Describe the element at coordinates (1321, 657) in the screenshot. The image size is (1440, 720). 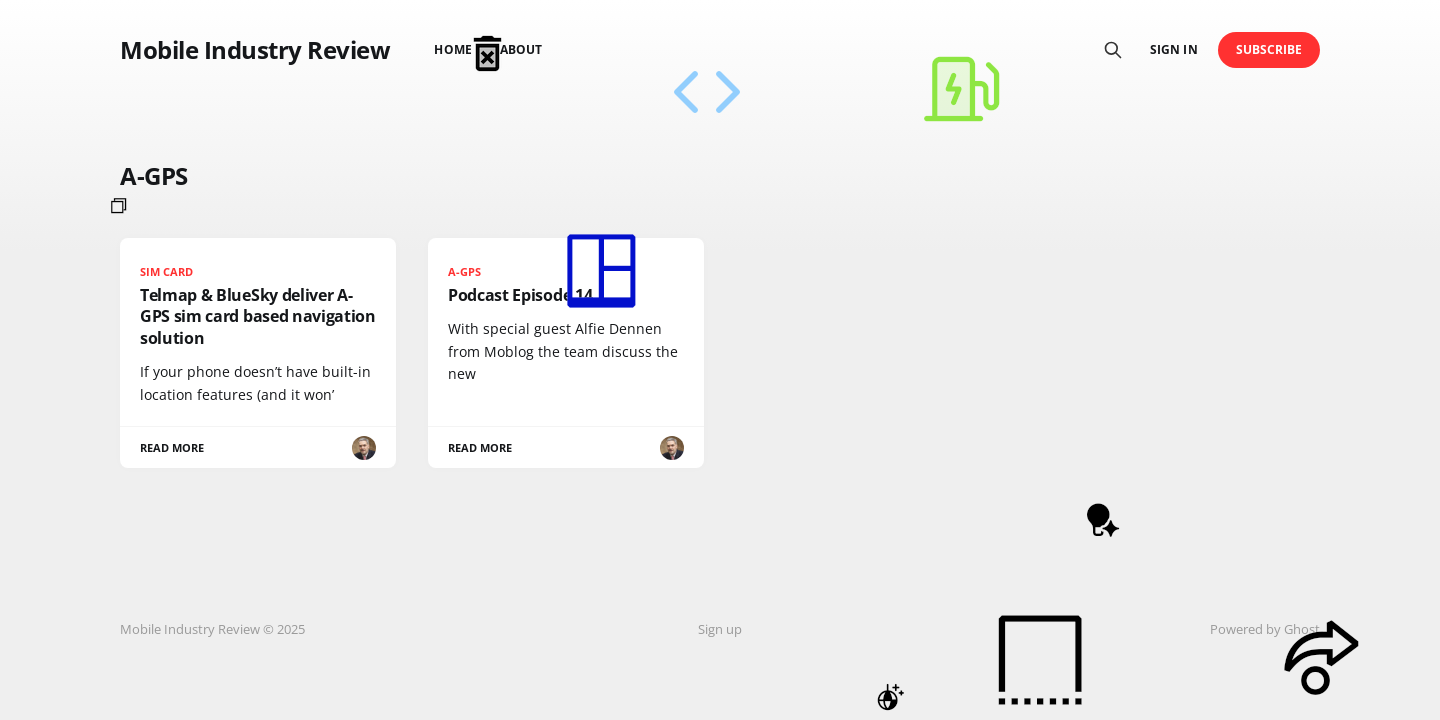
I see `start a live share session` at that location.